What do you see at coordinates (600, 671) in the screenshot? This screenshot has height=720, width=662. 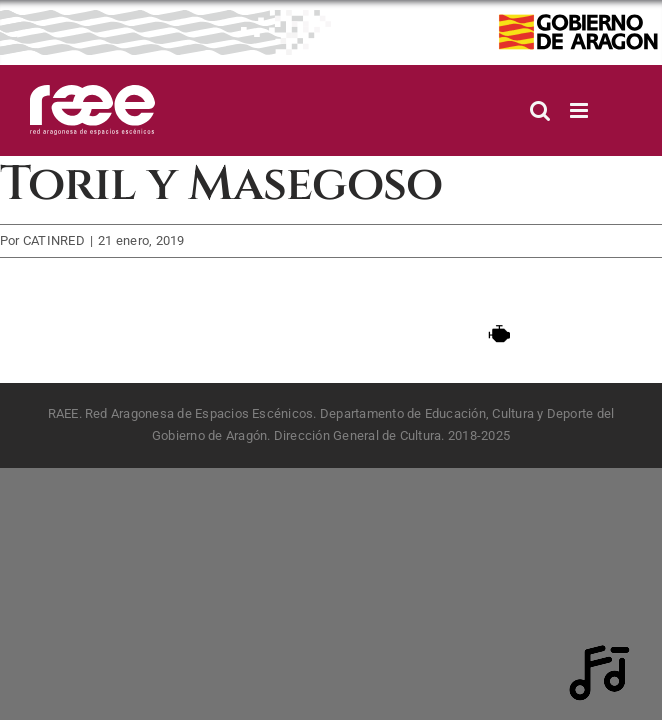 I see `remove a song from playlist` at bounding box center [600, 671].